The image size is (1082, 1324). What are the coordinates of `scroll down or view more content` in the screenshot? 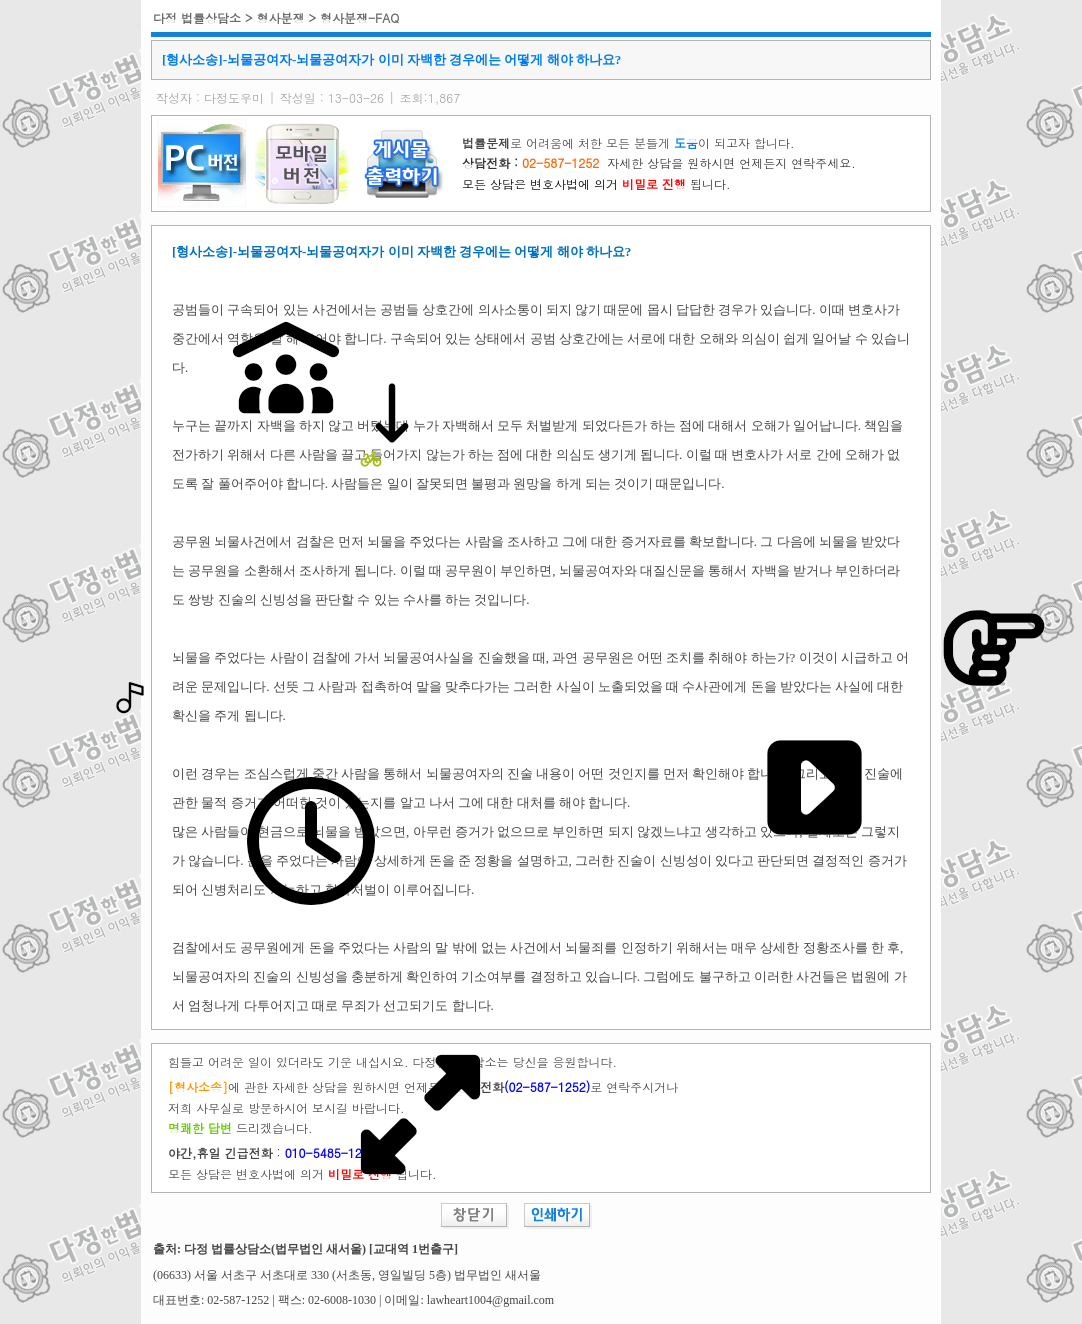 It's located at (392, 413).